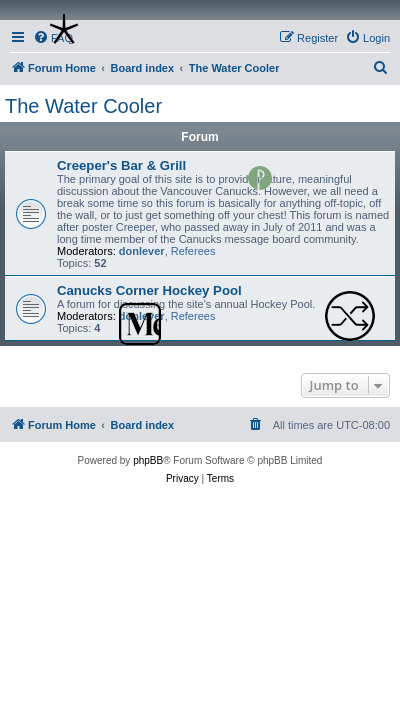  I want to click on advent of code logo, so click(64, 29).